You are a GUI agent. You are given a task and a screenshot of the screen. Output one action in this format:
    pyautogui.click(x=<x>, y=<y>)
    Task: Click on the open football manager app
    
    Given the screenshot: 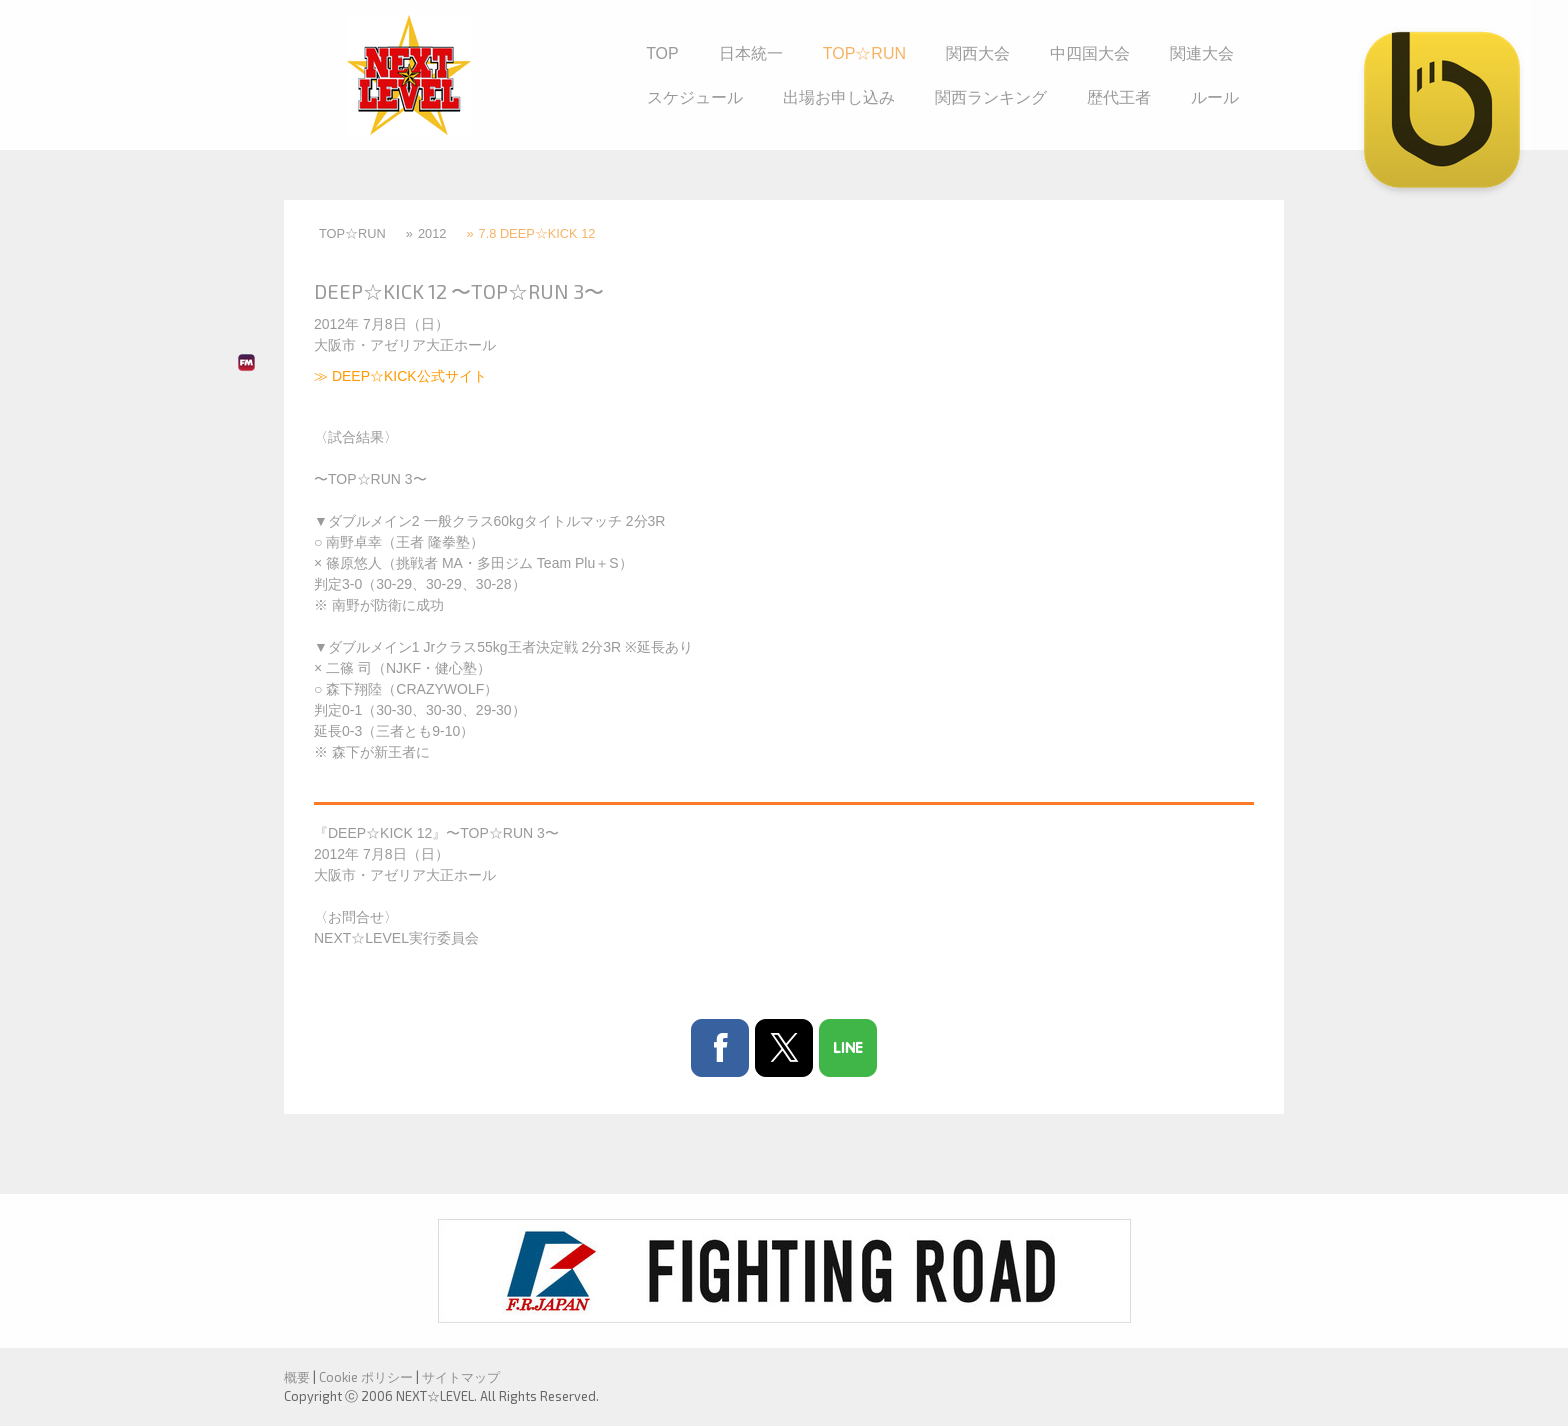 What is the action you would take?
    pyautogui.click(x=246, y=362)
    